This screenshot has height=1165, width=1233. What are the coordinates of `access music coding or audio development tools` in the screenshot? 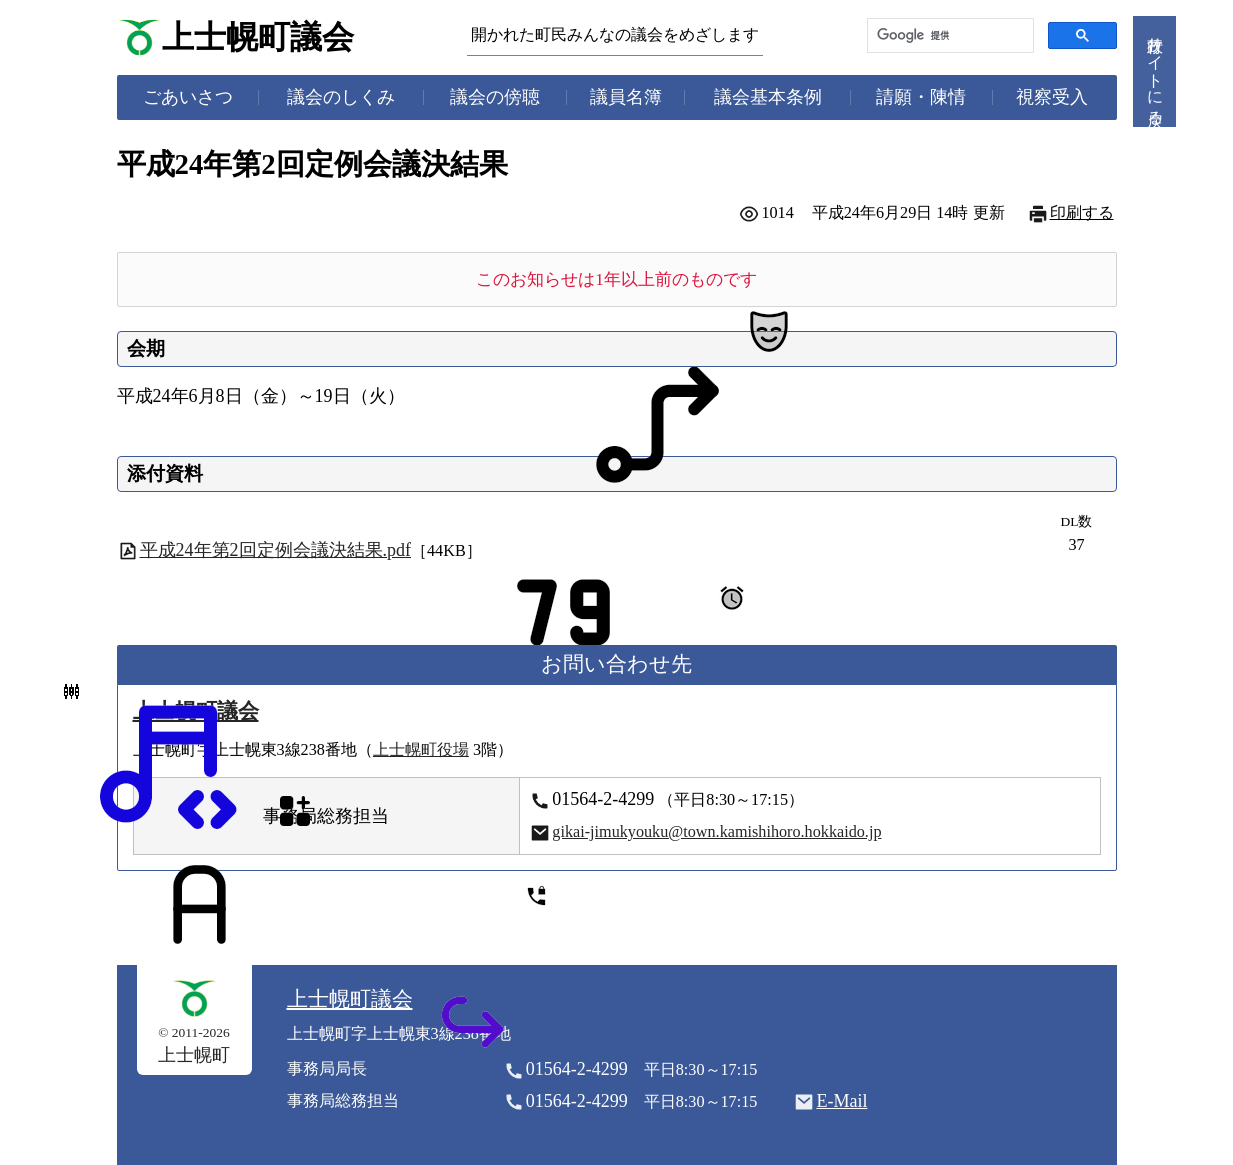 It's located at (165, 764).